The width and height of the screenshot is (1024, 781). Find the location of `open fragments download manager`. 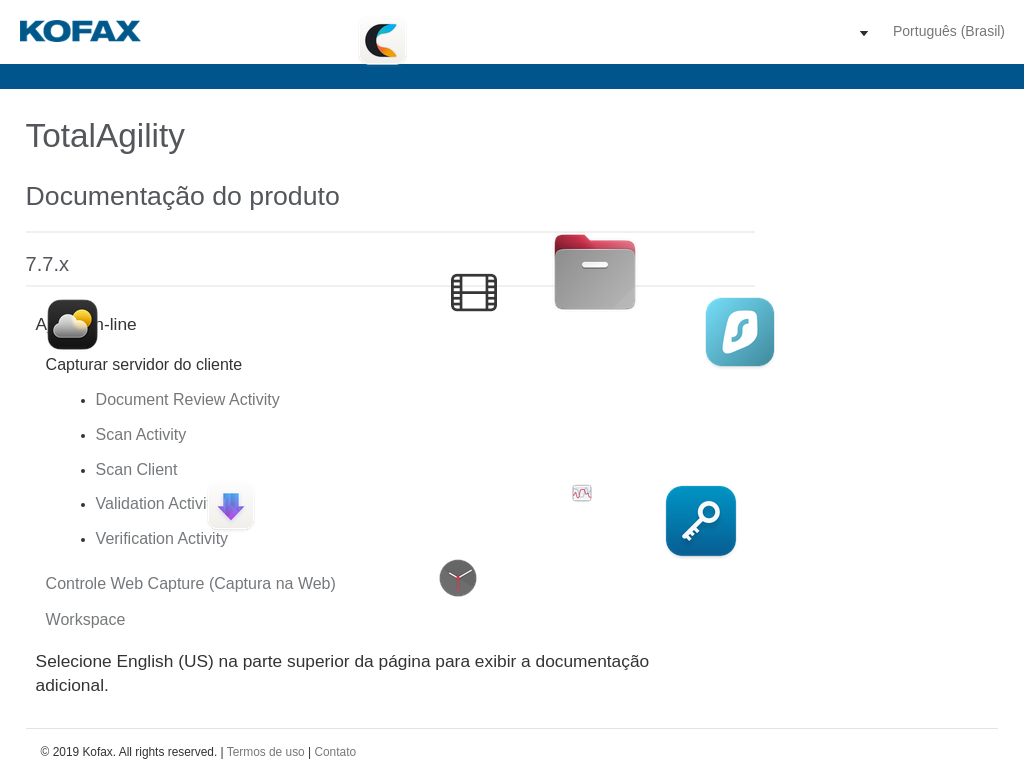

open fragments download manager is located at coordinates (231, 506).